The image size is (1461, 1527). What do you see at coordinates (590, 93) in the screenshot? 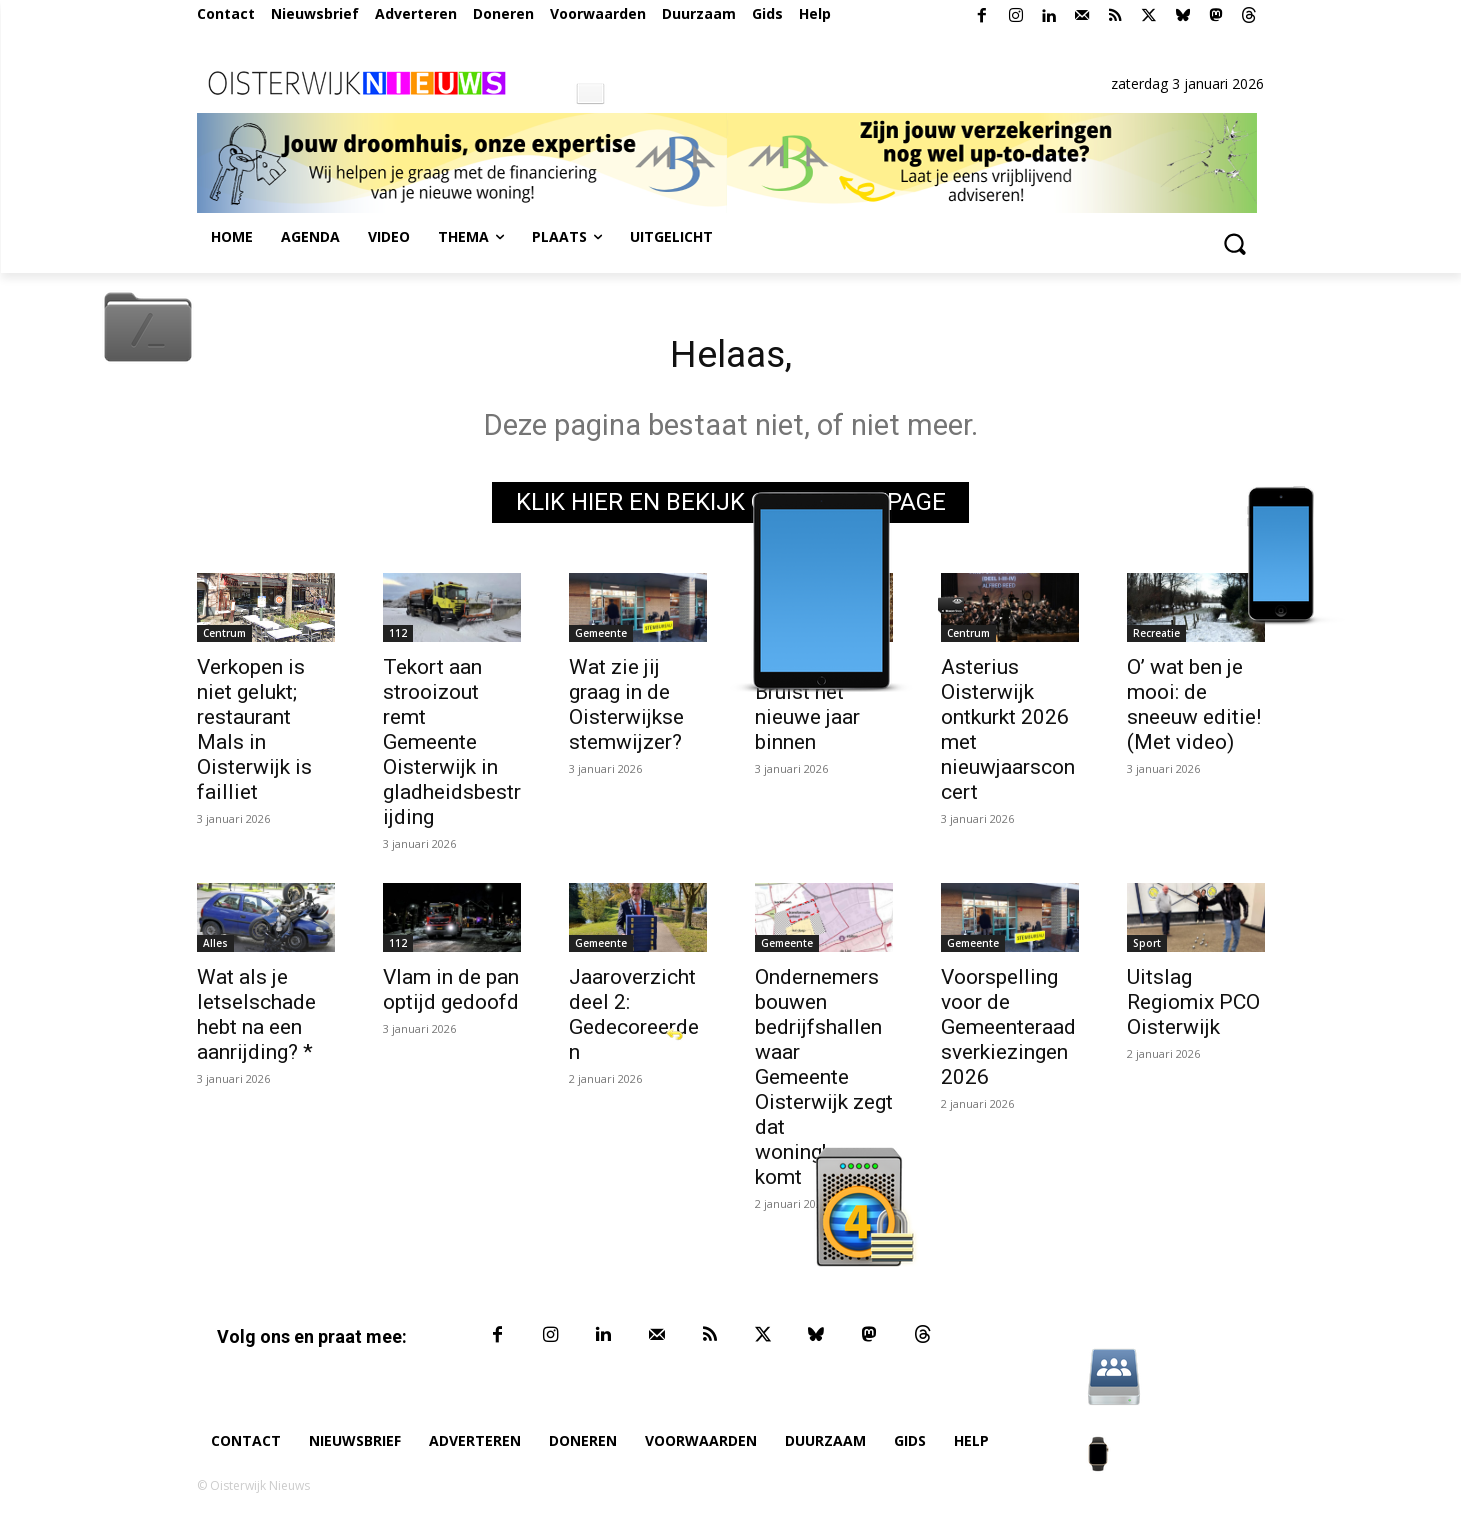
I see `magic trackpad connected via bluetooth` at bounding box center [590, 93].